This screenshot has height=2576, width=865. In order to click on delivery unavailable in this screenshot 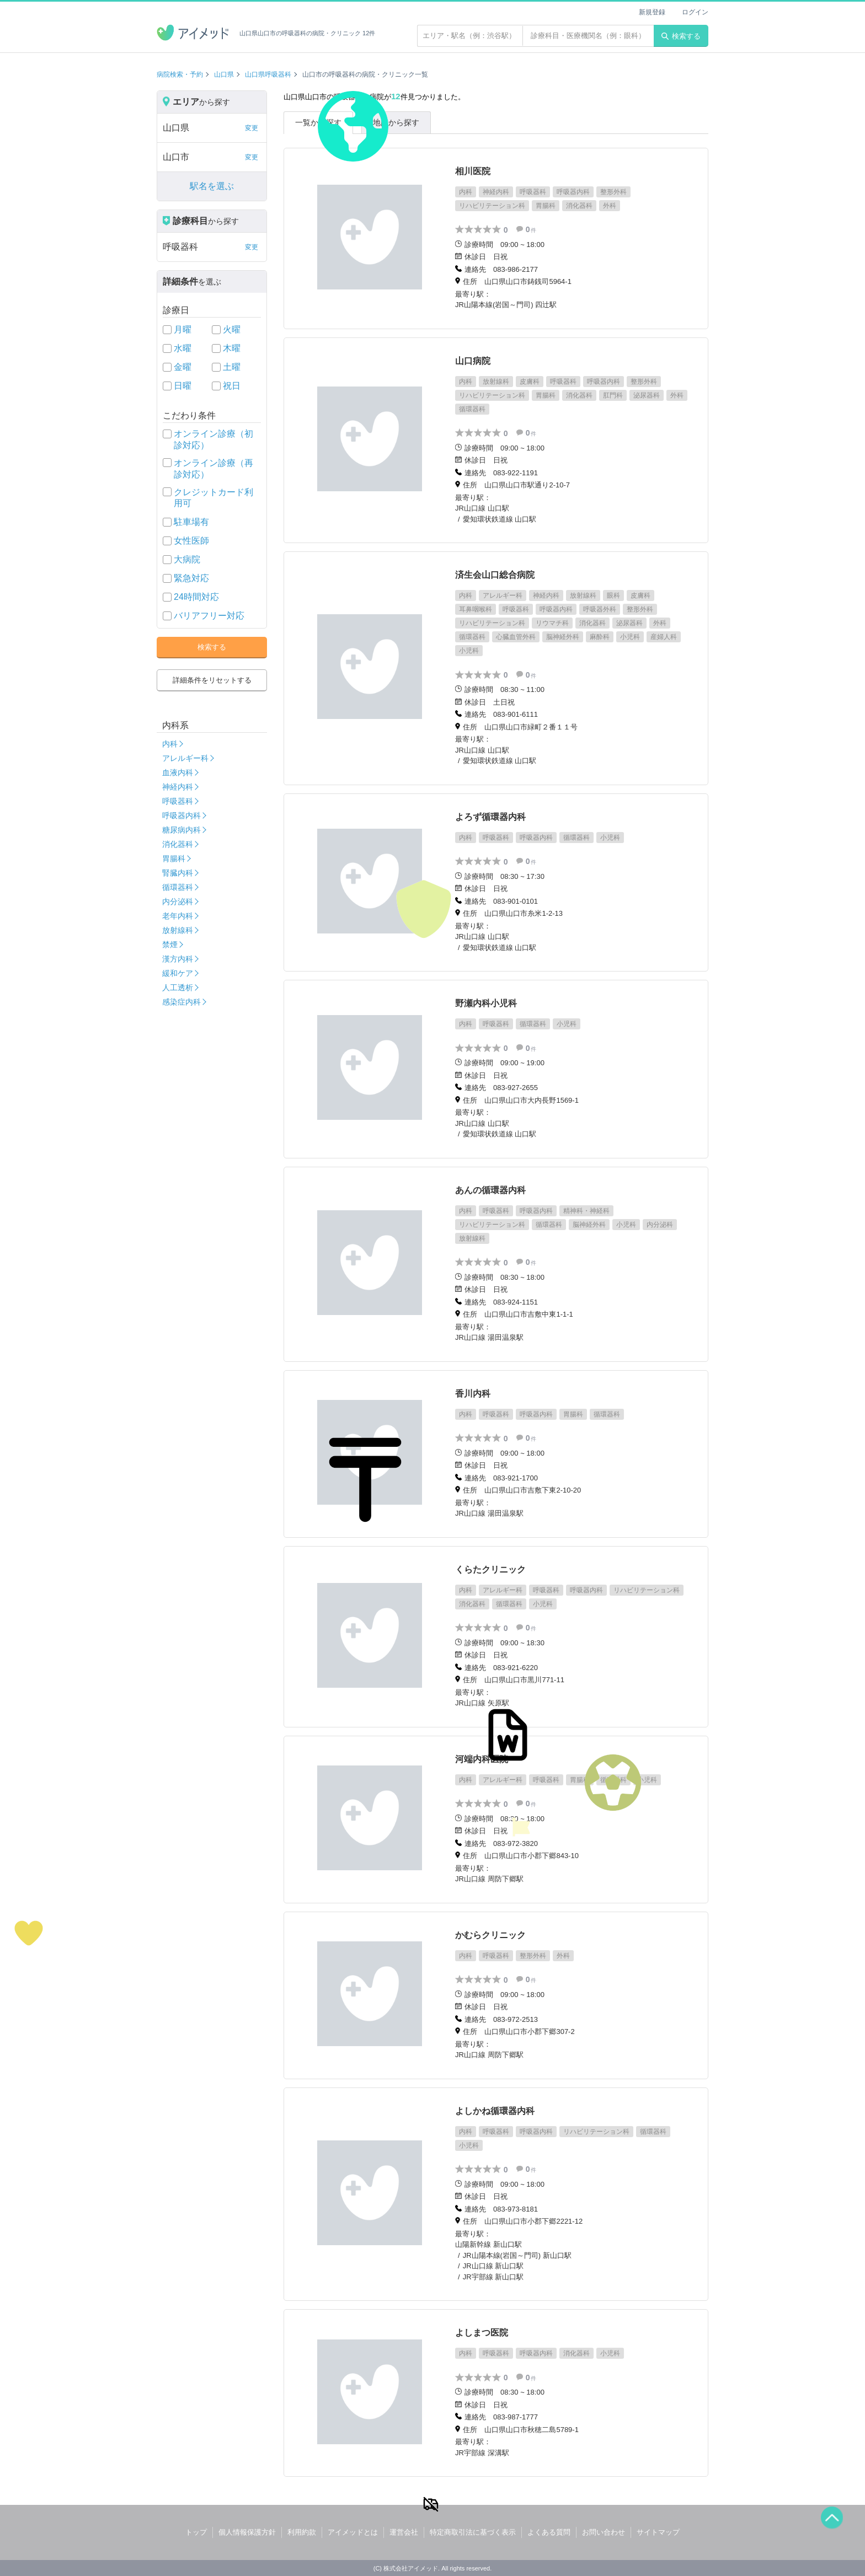, I will do `click(431, 2504)`.